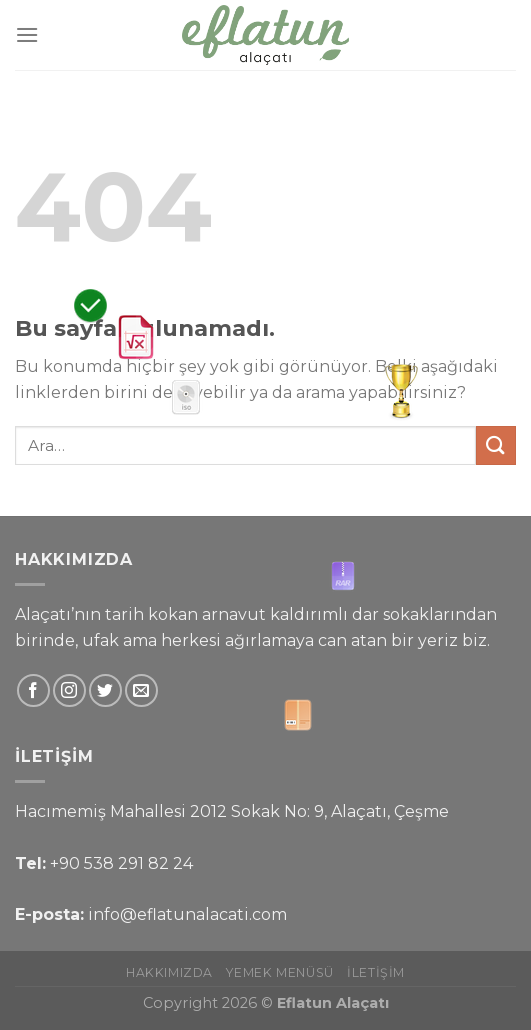  What do you see at coordinates (186, 397) in the screenshot?
I see `indicates a CD/DVD disc image file (.iso)` at bounding box center [186, 397].